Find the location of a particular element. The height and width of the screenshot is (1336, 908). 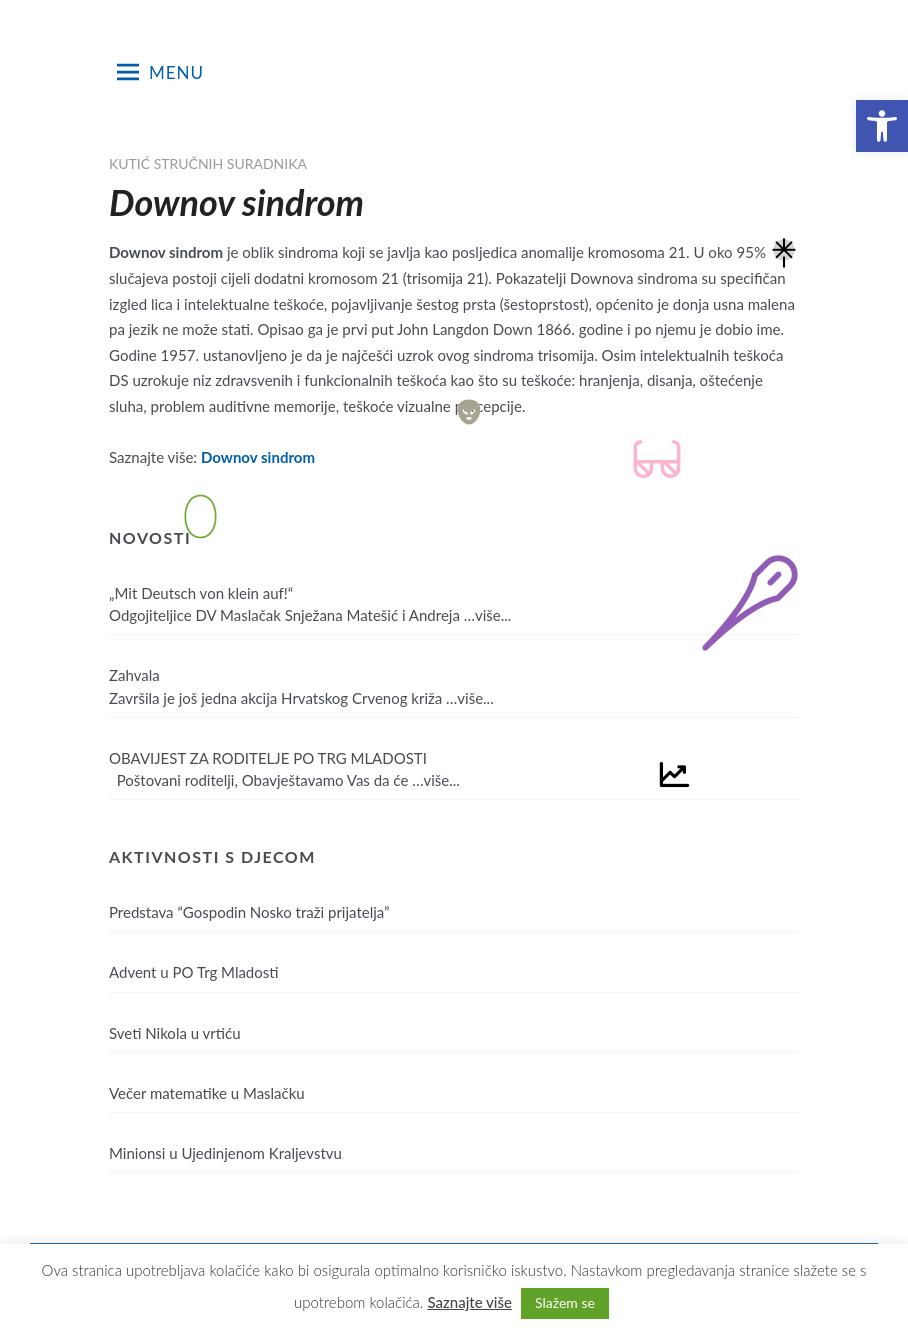

access sci-fi or space-themed content is located at coordinates (469, 412).